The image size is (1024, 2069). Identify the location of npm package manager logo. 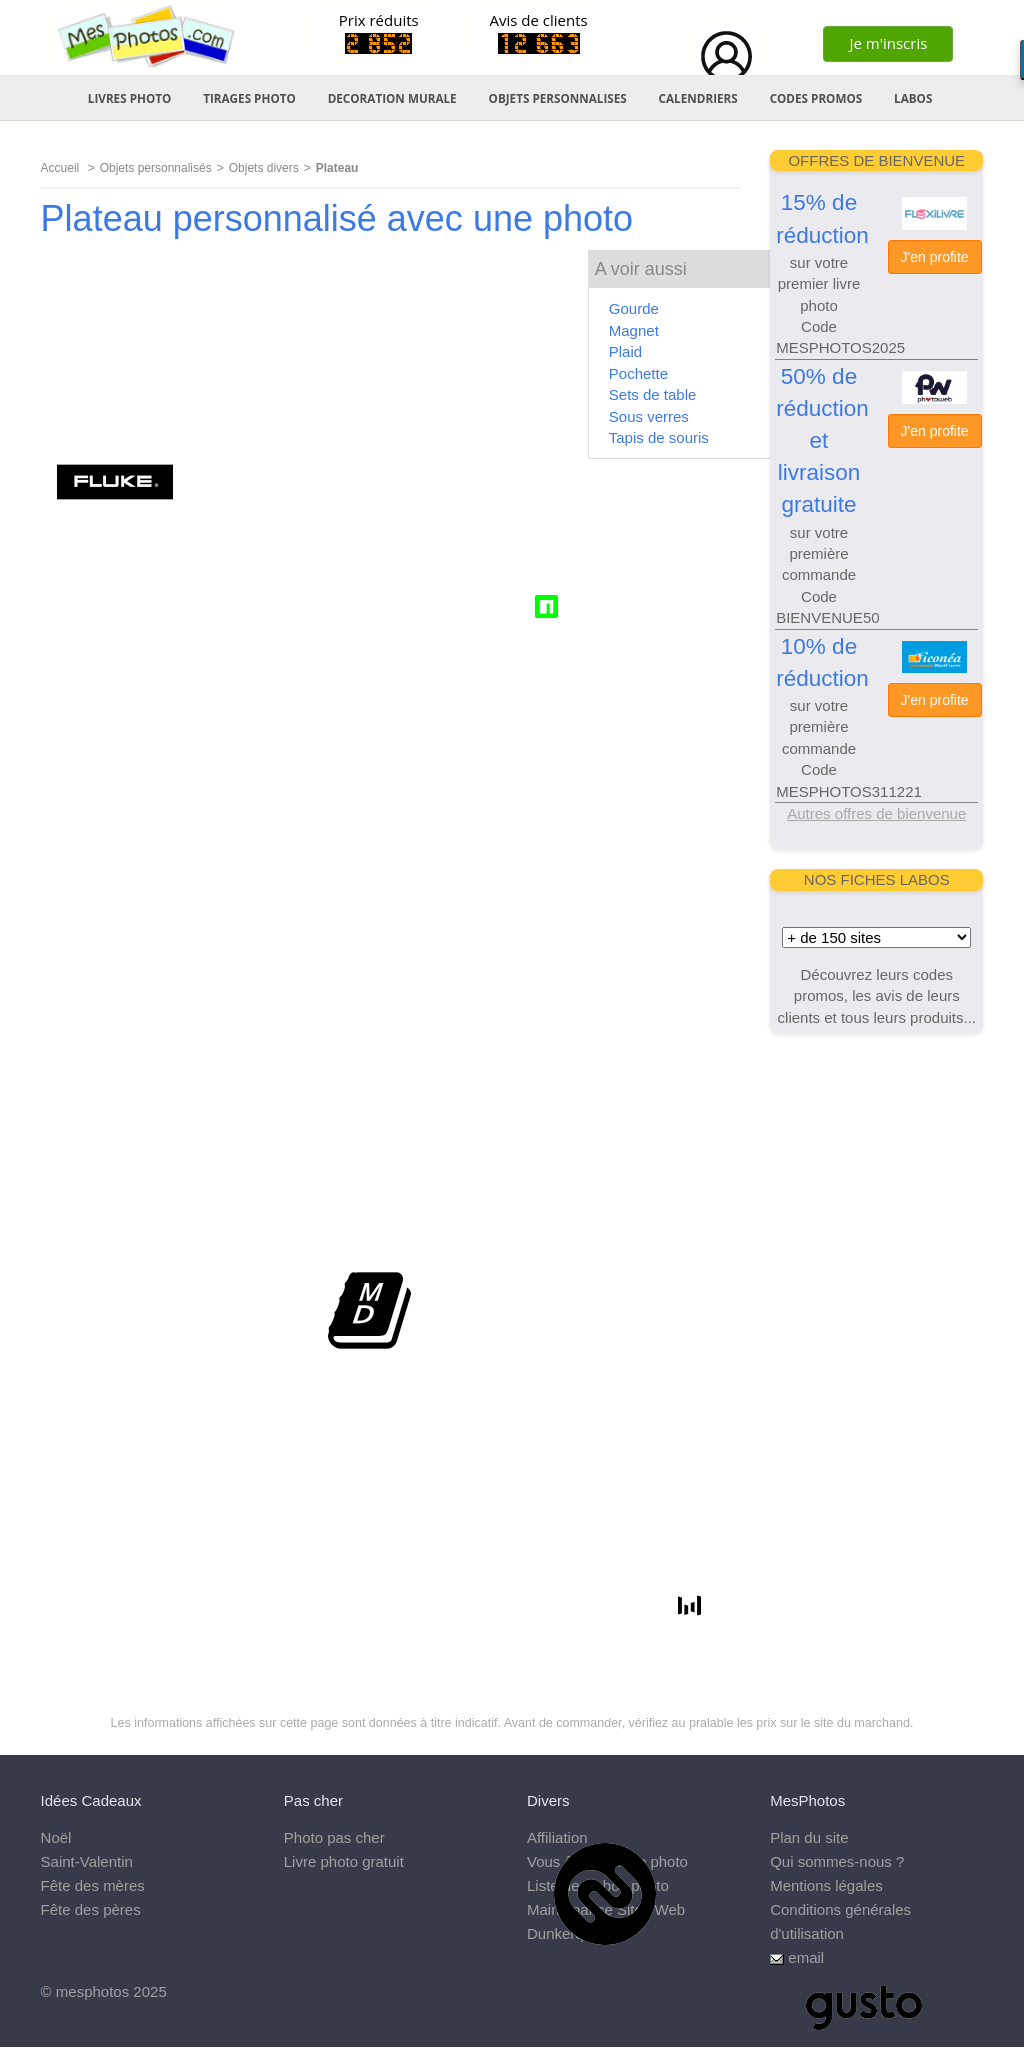
(546, 606).